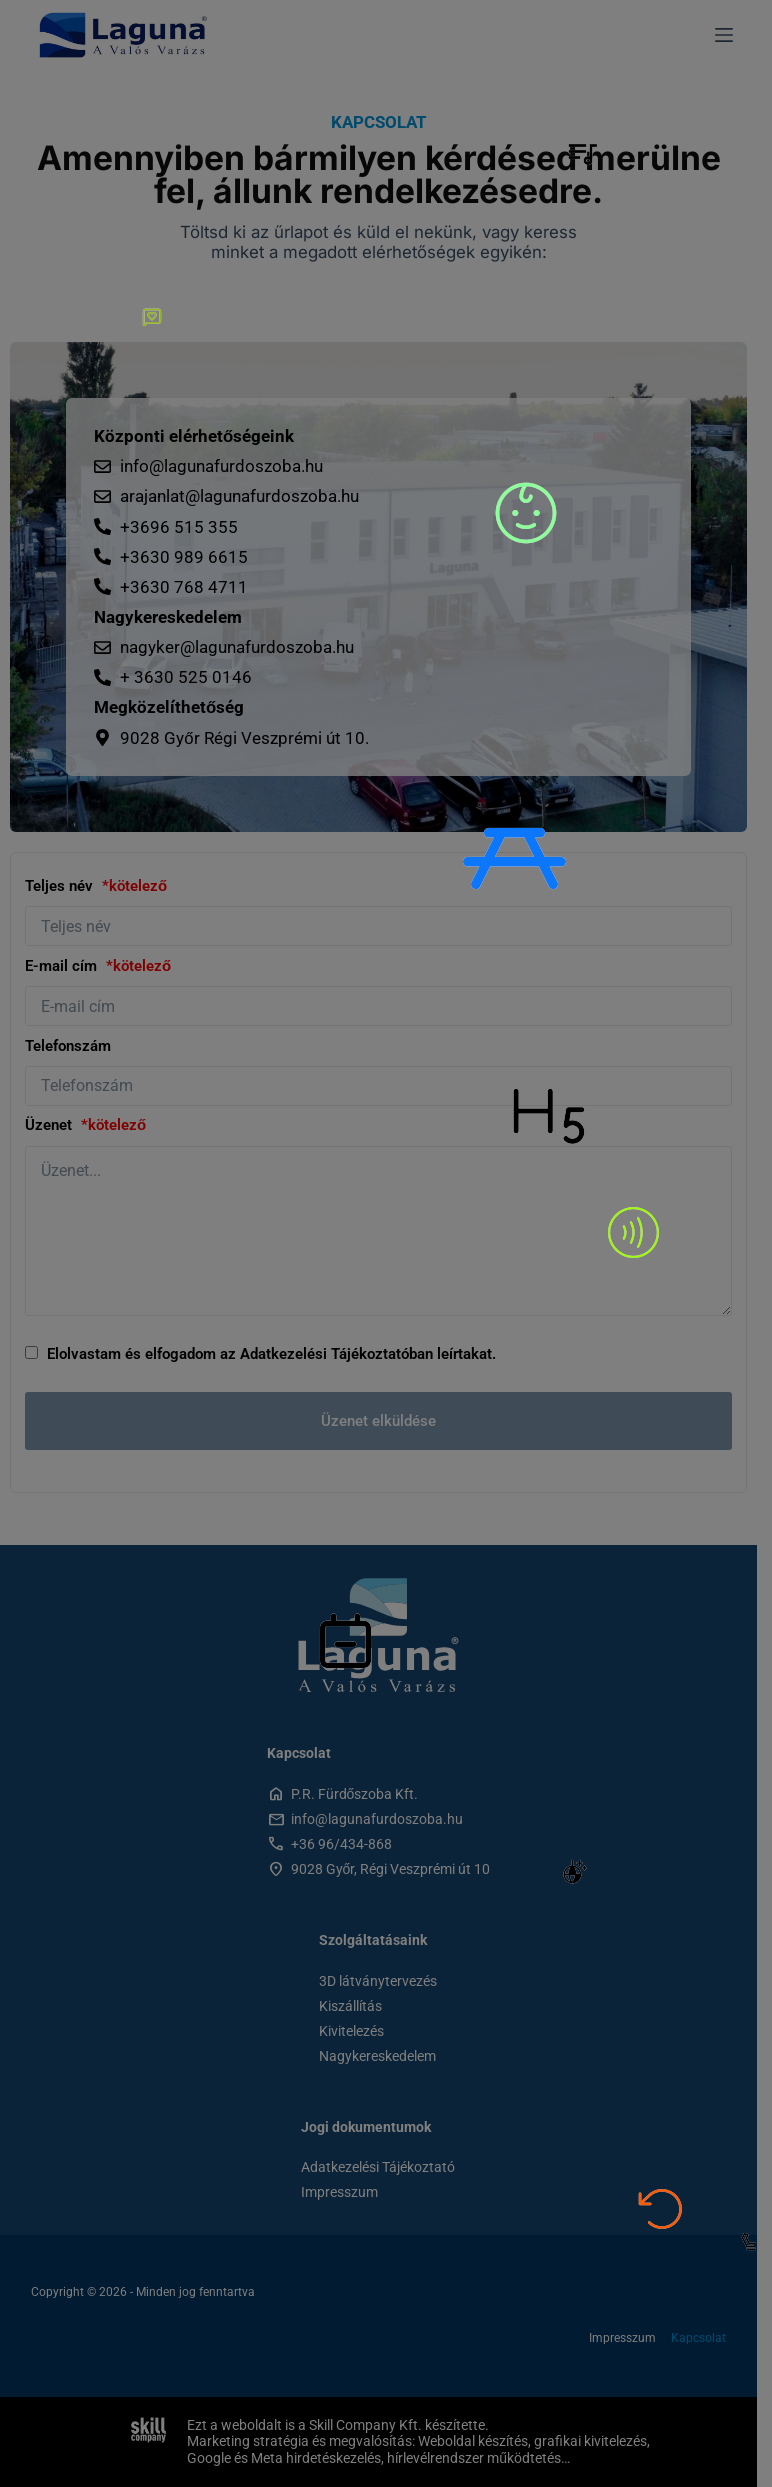  I want to click on find nearby picnic areas, so click(514, 858).